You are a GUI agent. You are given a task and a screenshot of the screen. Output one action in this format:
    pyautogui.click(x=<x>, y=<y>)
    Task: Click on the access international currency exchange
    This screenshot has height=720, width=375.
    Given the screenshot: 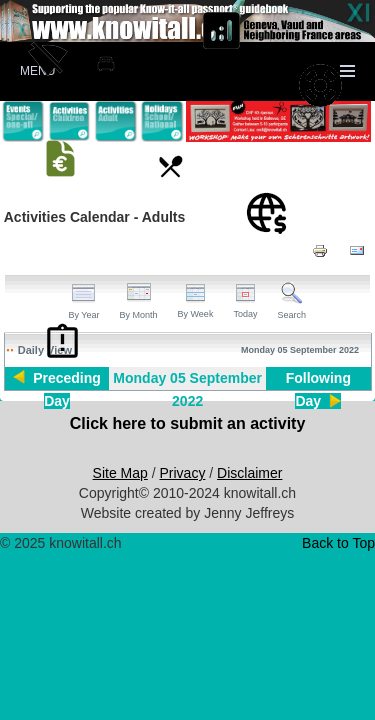 What is the action you would take?
    pyautogui.click(x=266, y=212)
    